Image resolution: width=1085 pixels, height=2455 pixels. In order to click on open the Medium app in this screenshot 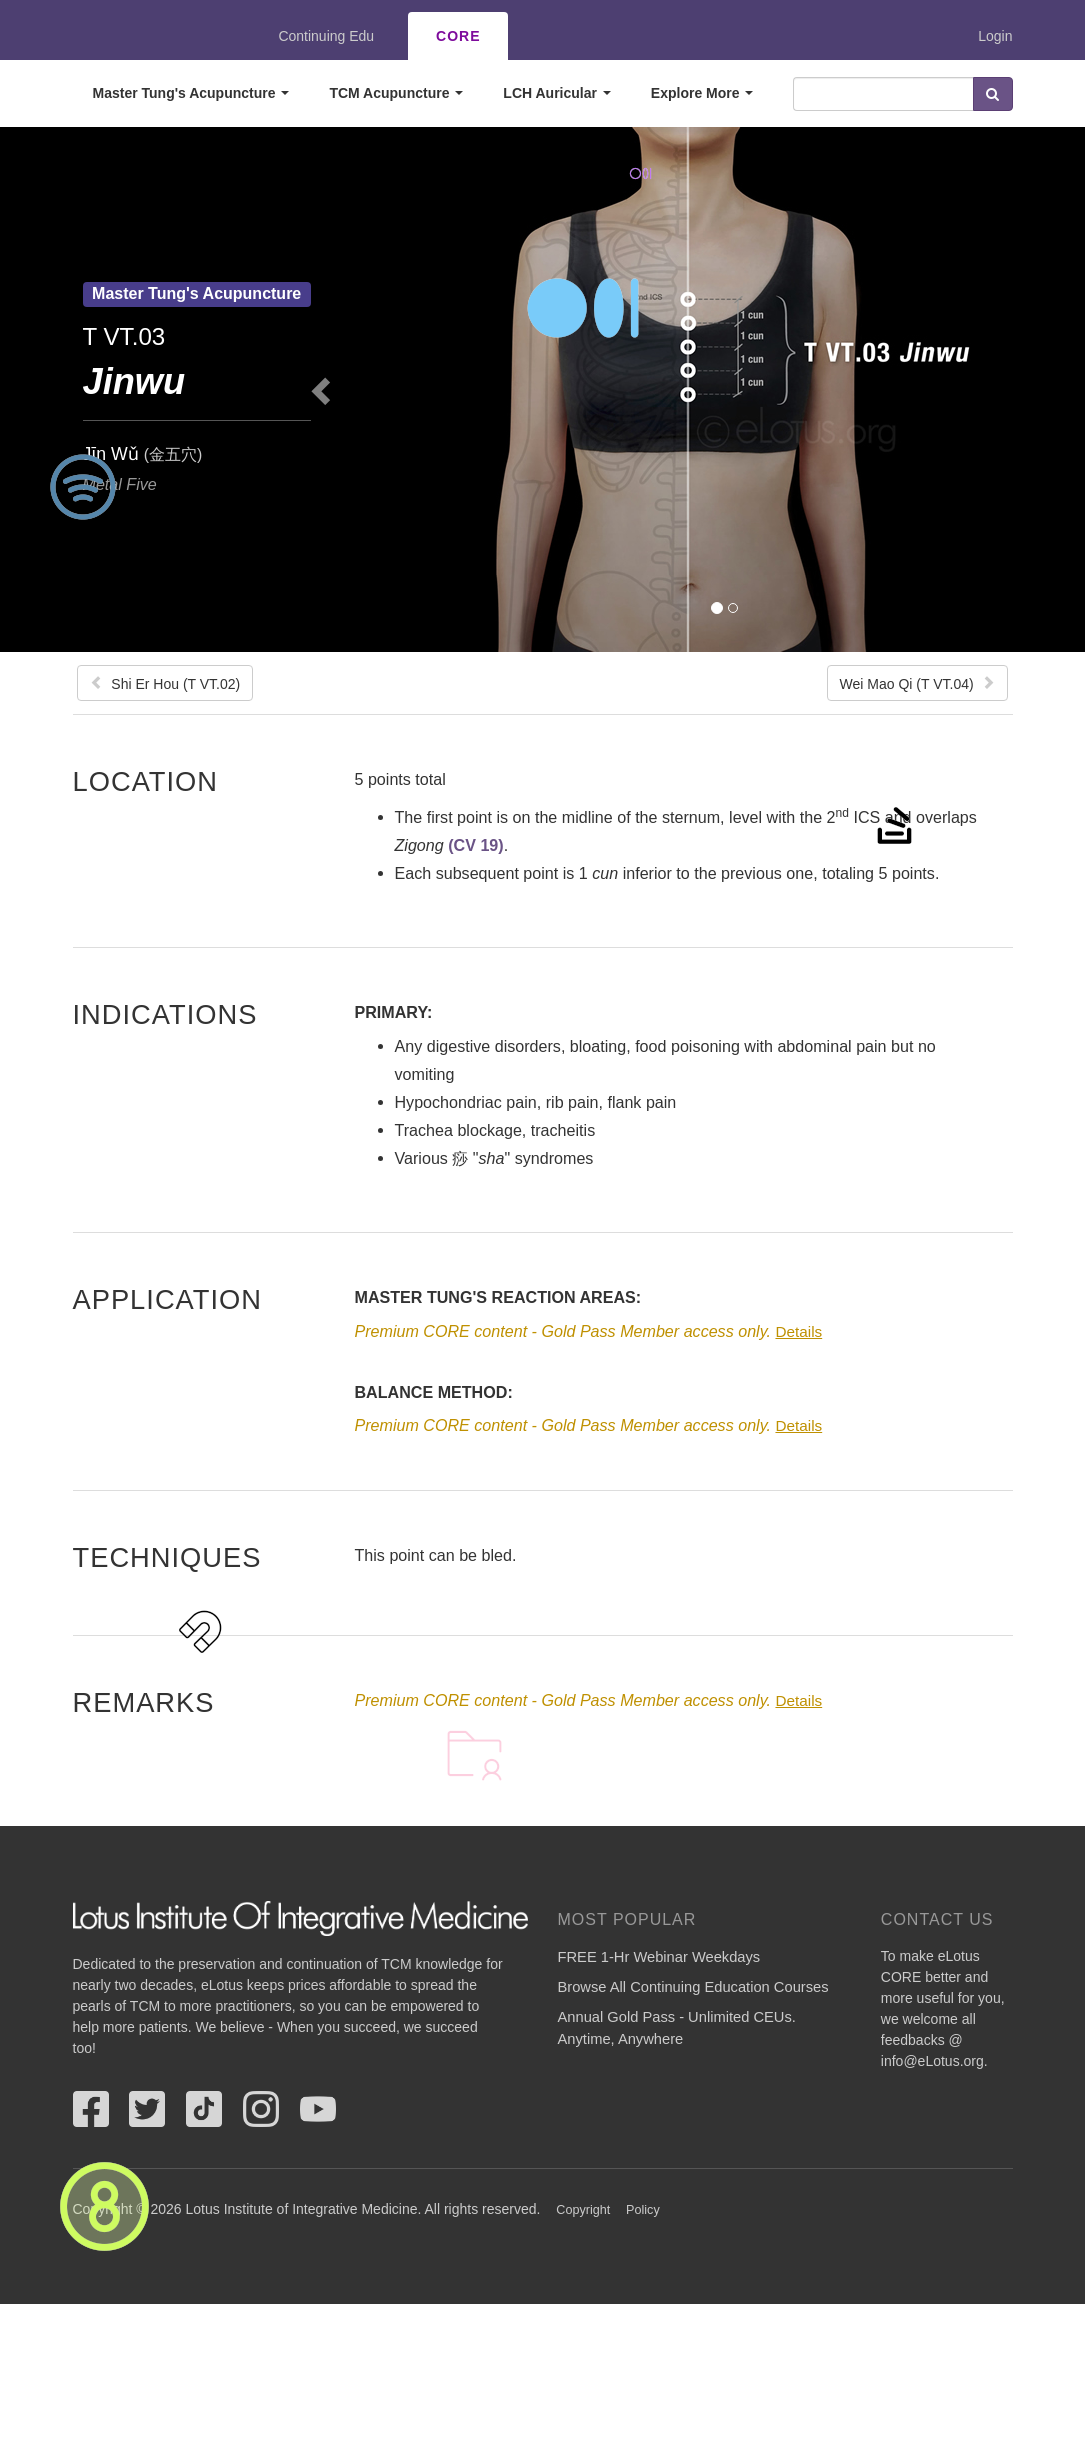, I will do `click(583, 308)`.